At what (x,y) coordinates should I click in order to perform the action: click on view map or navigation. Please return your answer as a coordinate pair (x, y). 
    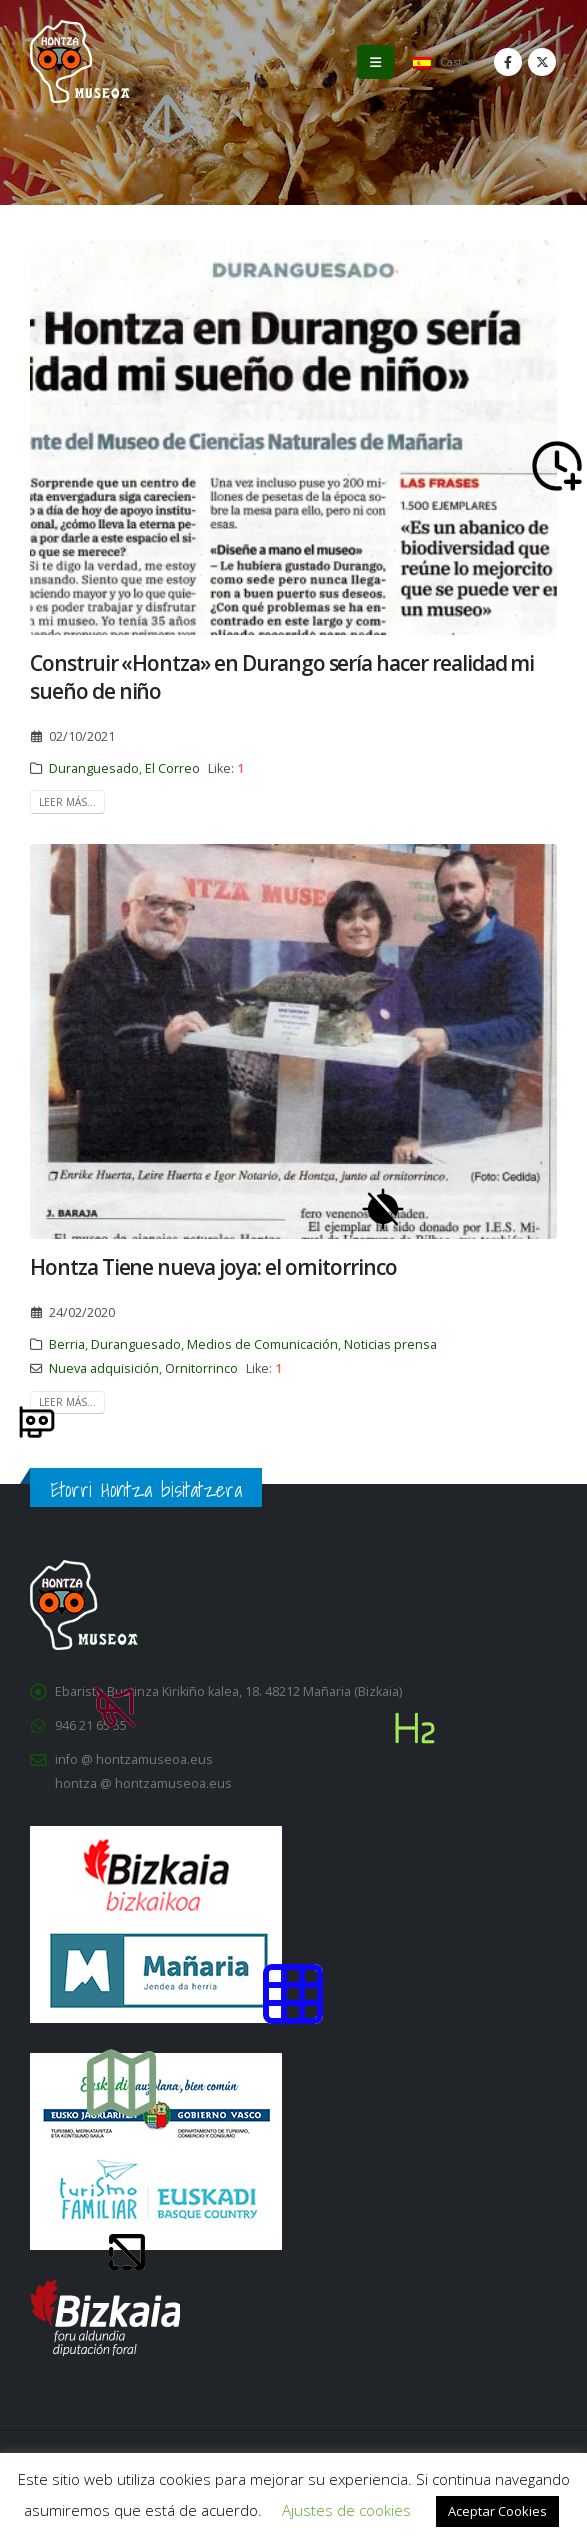
    Looking at the image, I should click on (121, 2083).